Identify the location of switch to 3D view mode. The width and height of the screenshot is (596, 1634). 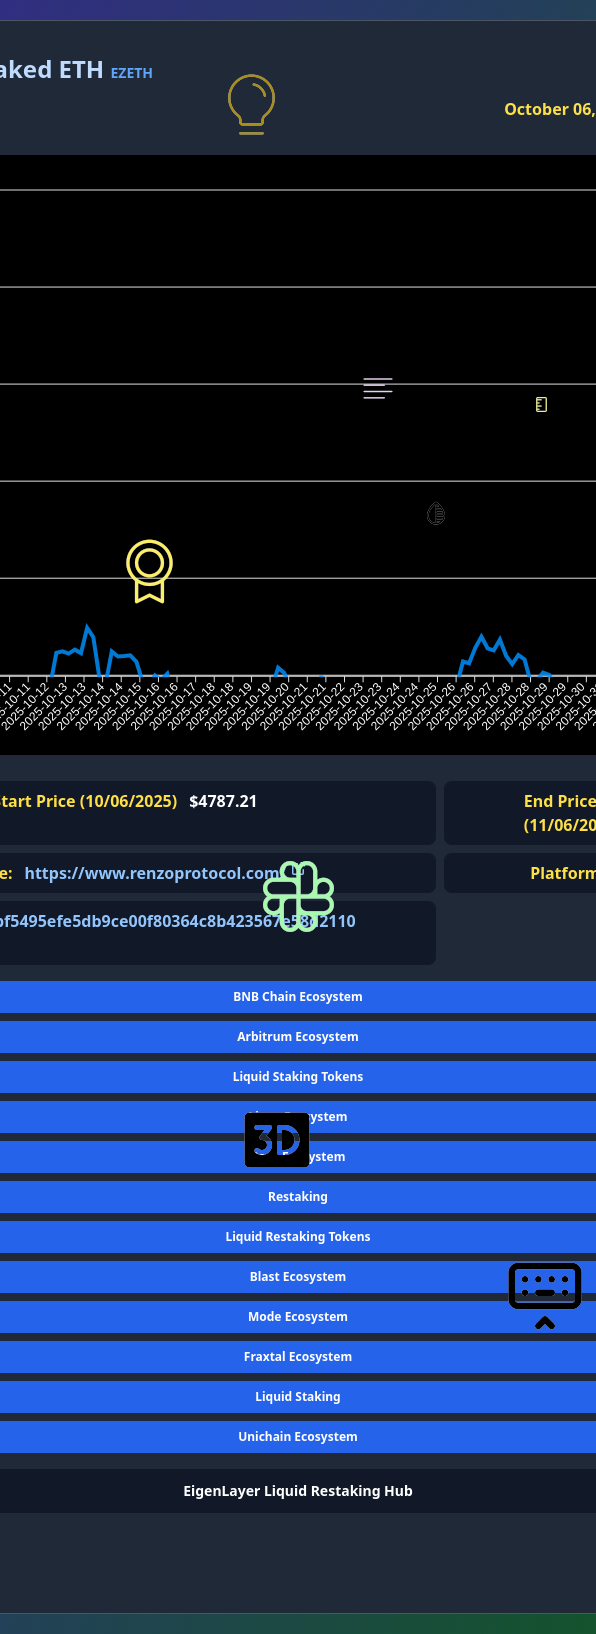
(277, 1140).